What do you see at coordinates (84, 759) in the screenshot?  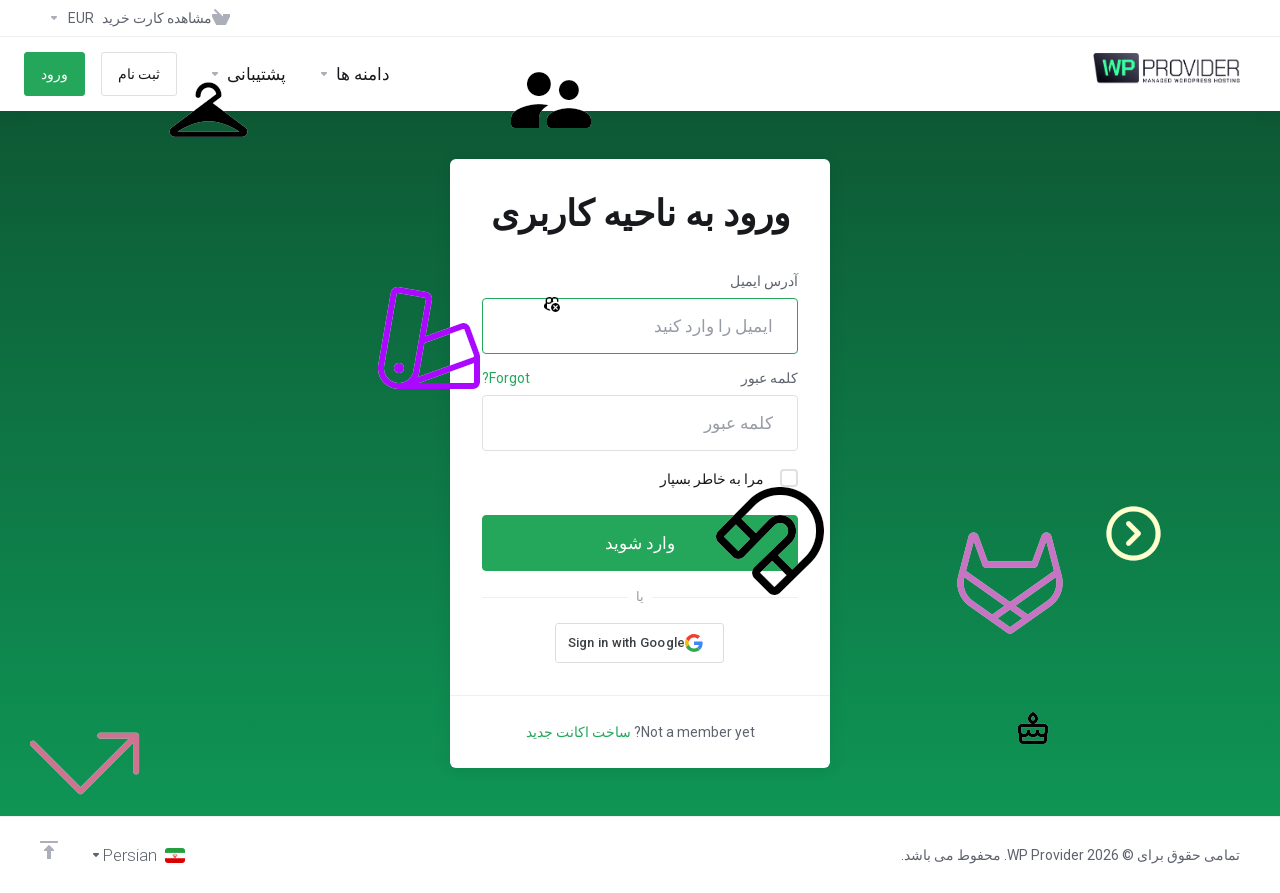 I see `reply to a message` at bounding box center [84, 759].